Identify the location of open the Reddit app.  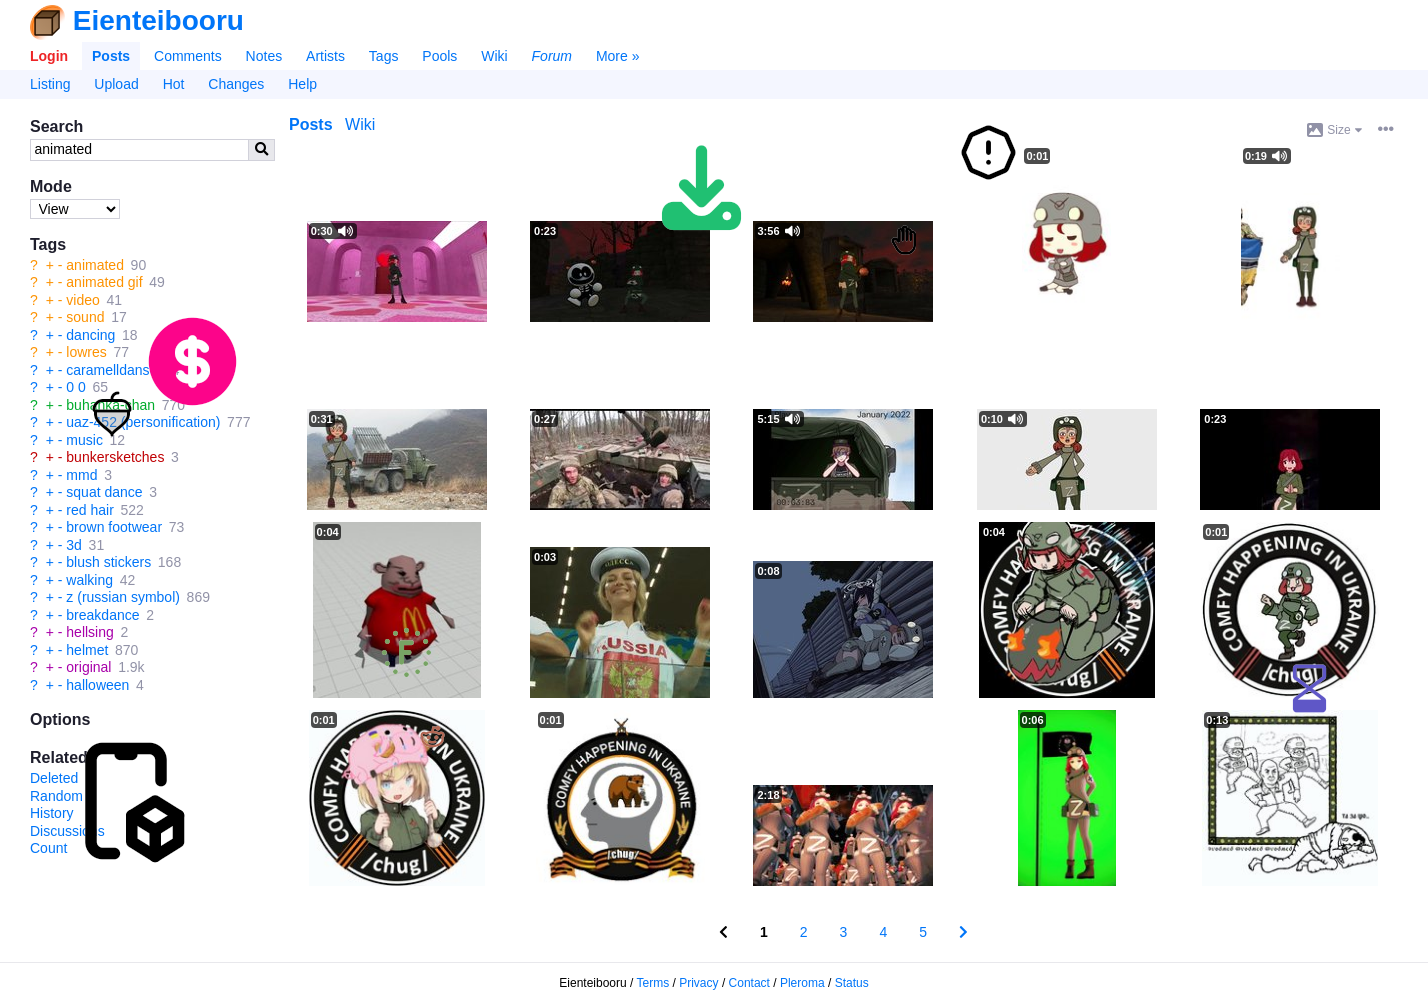
(432, 737).